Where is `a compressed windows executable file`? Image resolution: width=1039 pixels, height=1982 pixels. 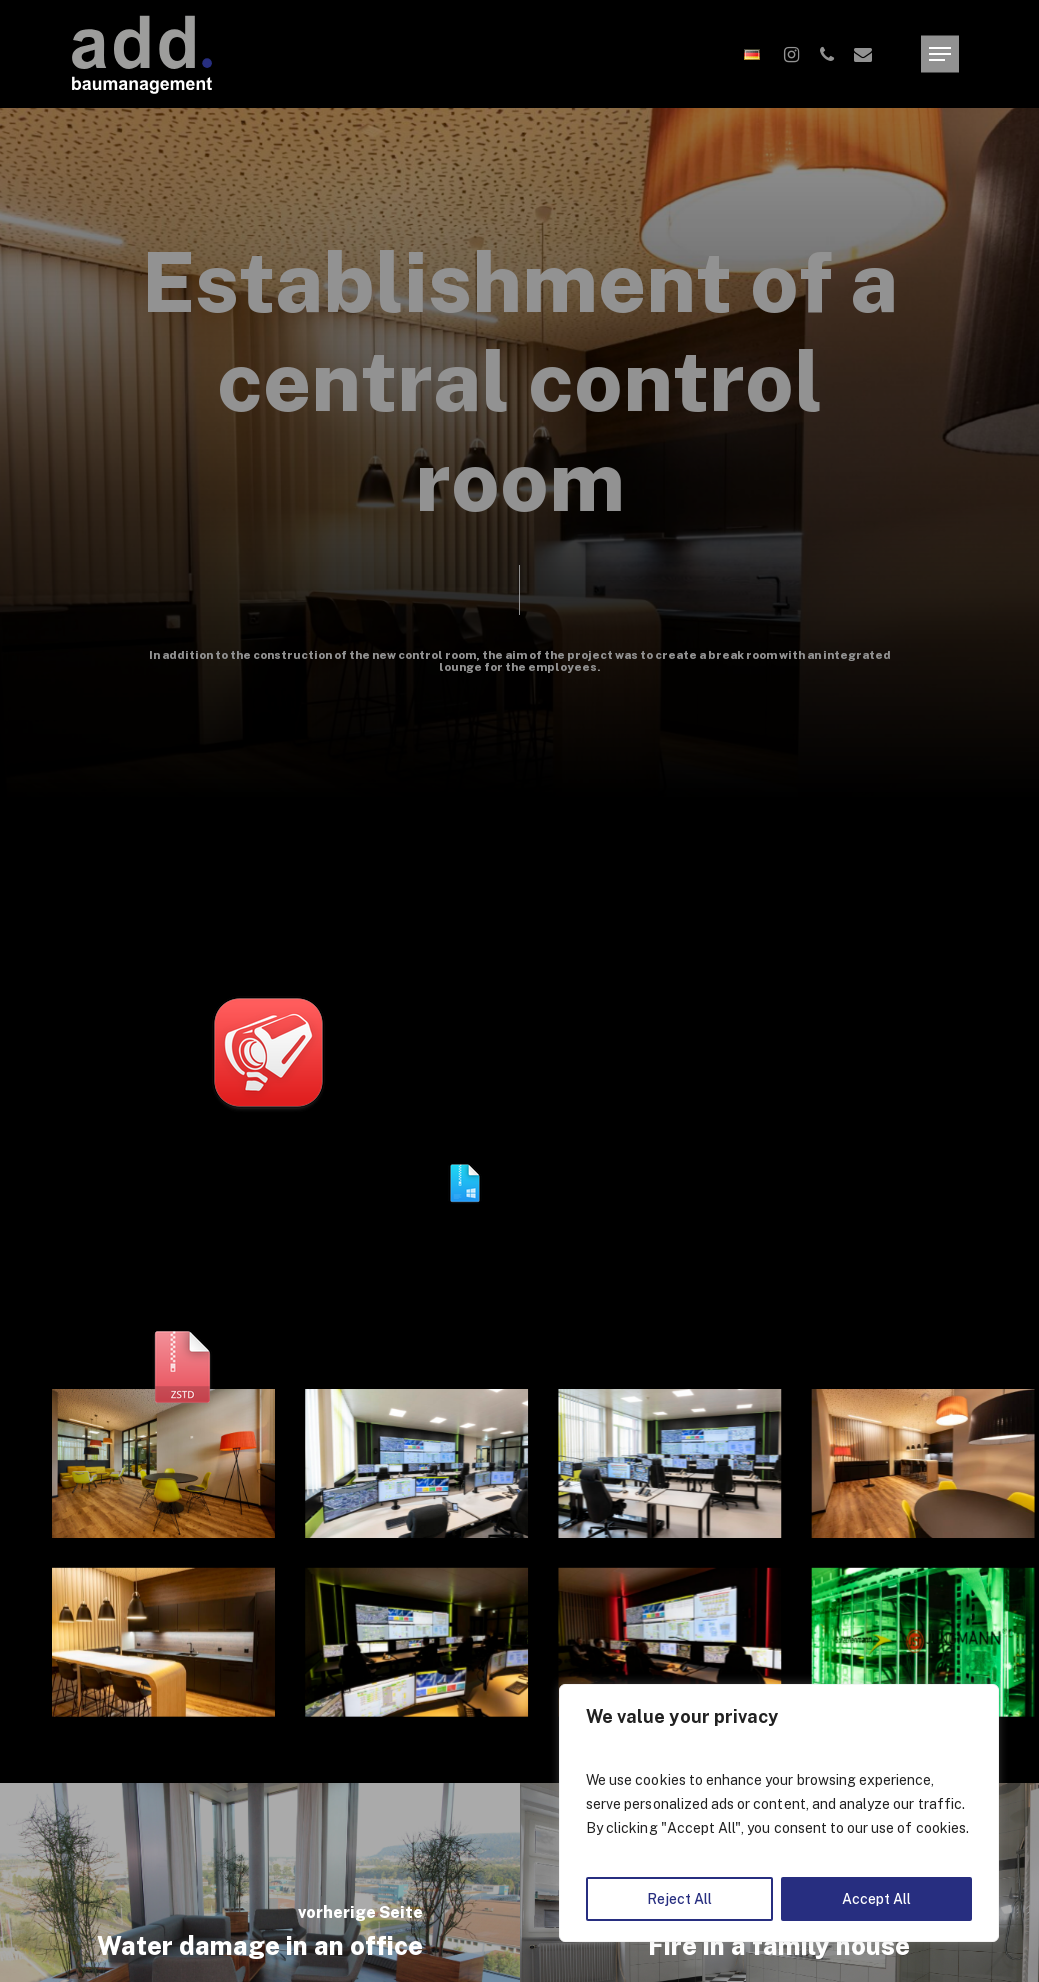 a compressed windows executable file is located at coordinates (465, 1184).